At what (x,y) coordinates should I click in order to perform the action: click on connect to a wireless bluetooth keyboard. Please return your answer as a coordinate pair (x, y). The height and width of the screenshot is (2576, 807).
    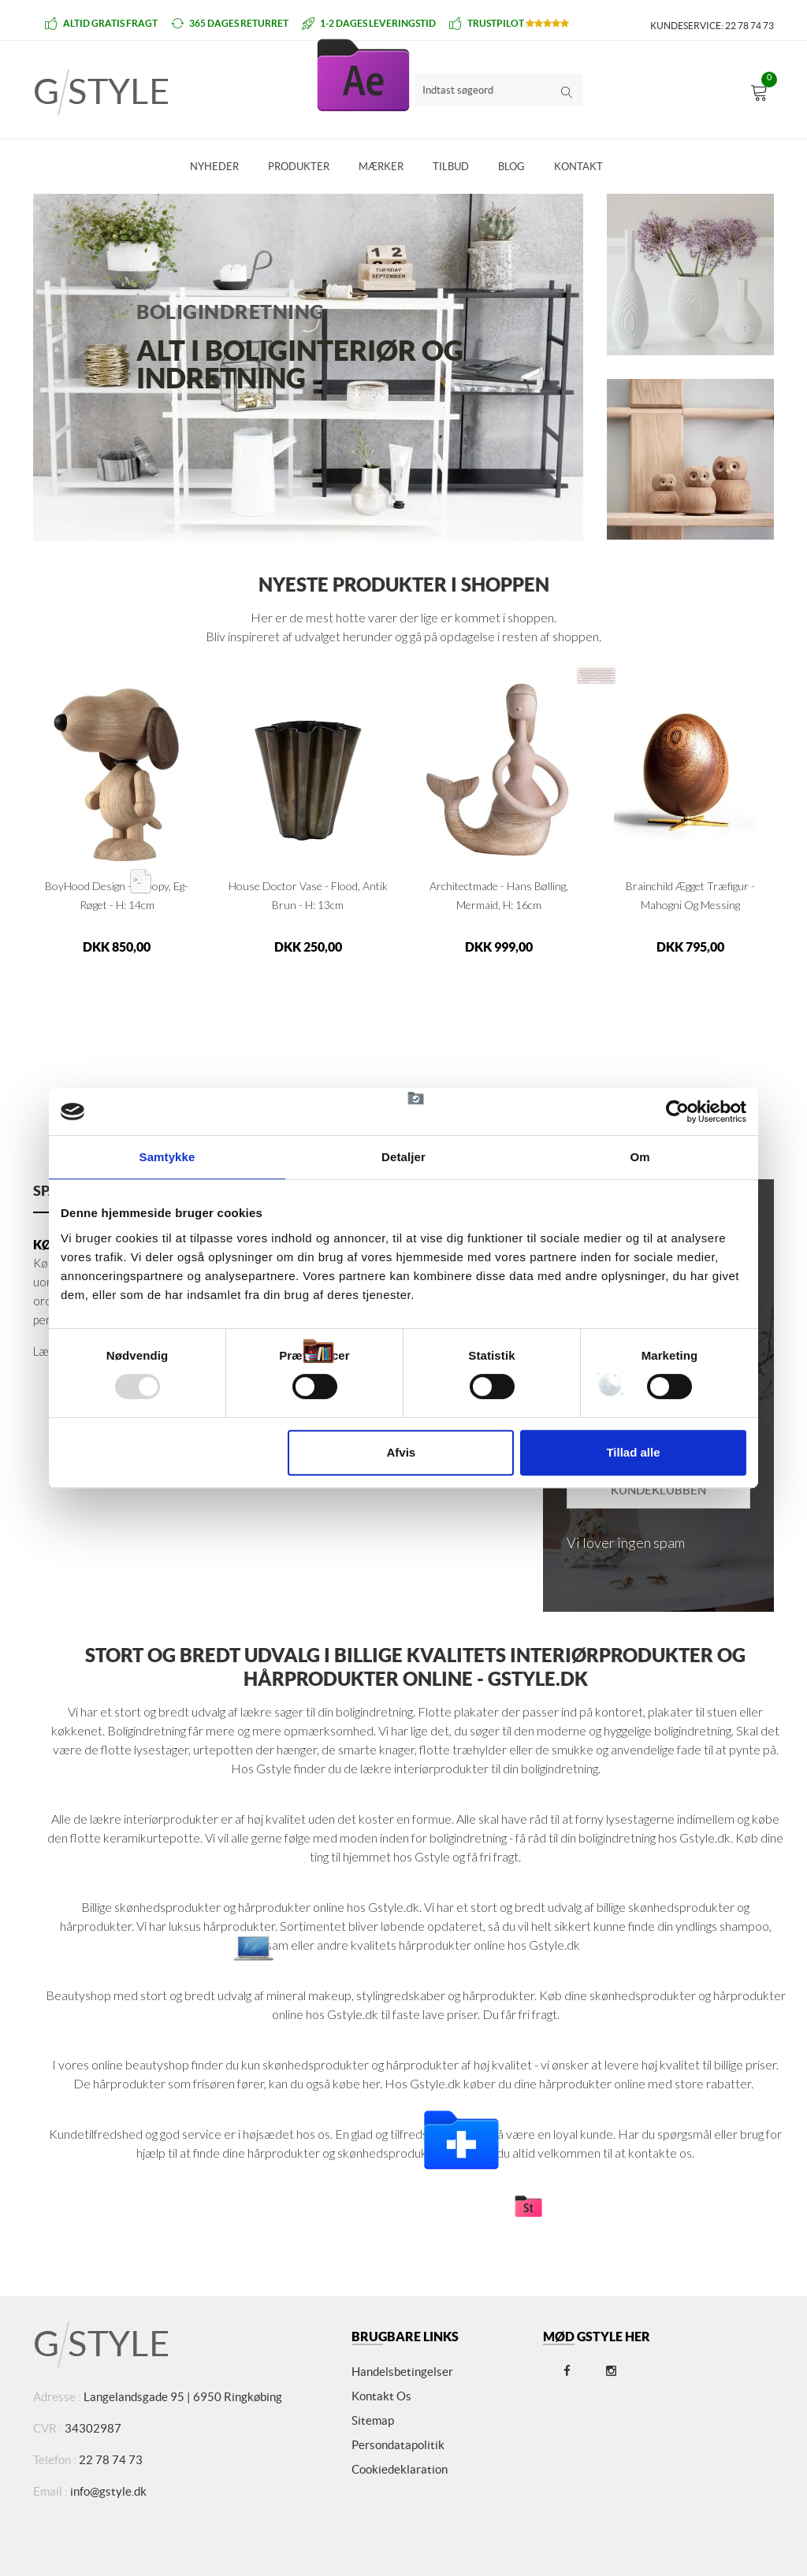
    Looking at the image, I should click on (596, 675).